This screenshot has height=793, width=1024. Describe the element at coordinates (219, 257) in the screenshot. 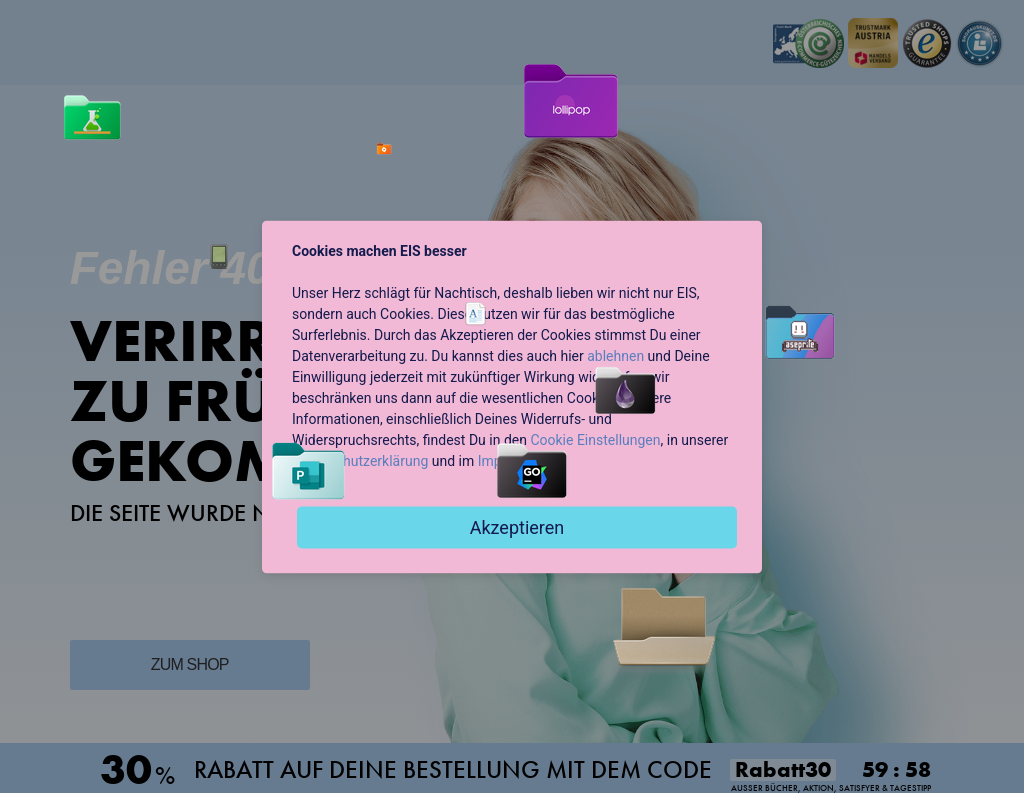

I see `access PDA or handheld device settings` at that location.